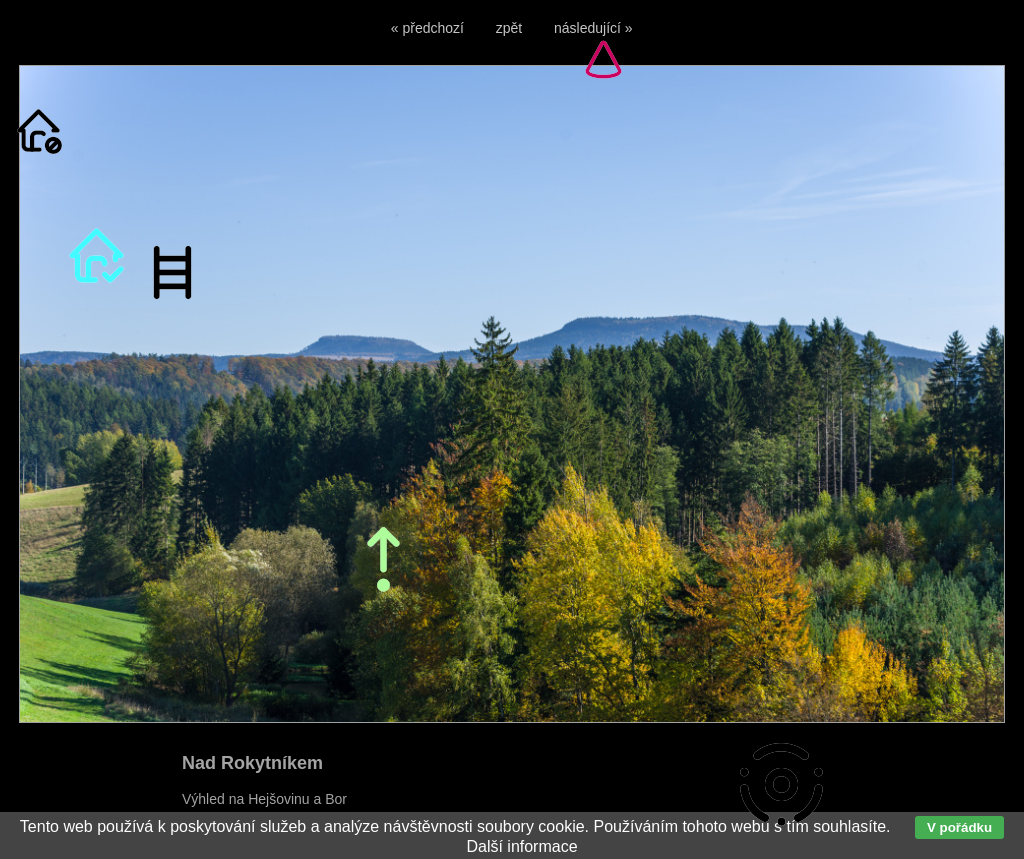  What do you see at coordinates (96, 255) in the screenshot?
I see `home address verified or confirmed` at bounding box center [96, 255].